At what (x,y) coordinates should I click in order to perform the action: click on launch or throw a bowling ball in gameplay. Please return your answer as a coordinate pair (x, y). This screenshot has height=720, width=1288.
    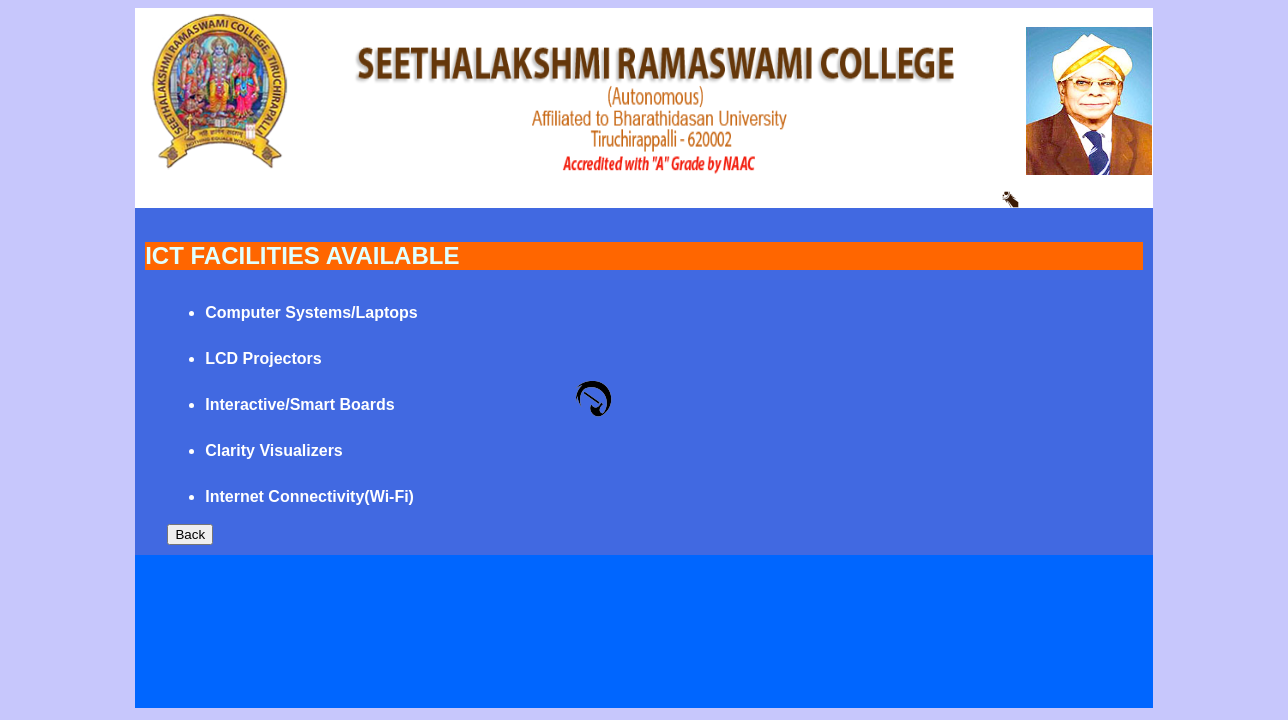
    Looking at the image, I should click on (1010, 199).